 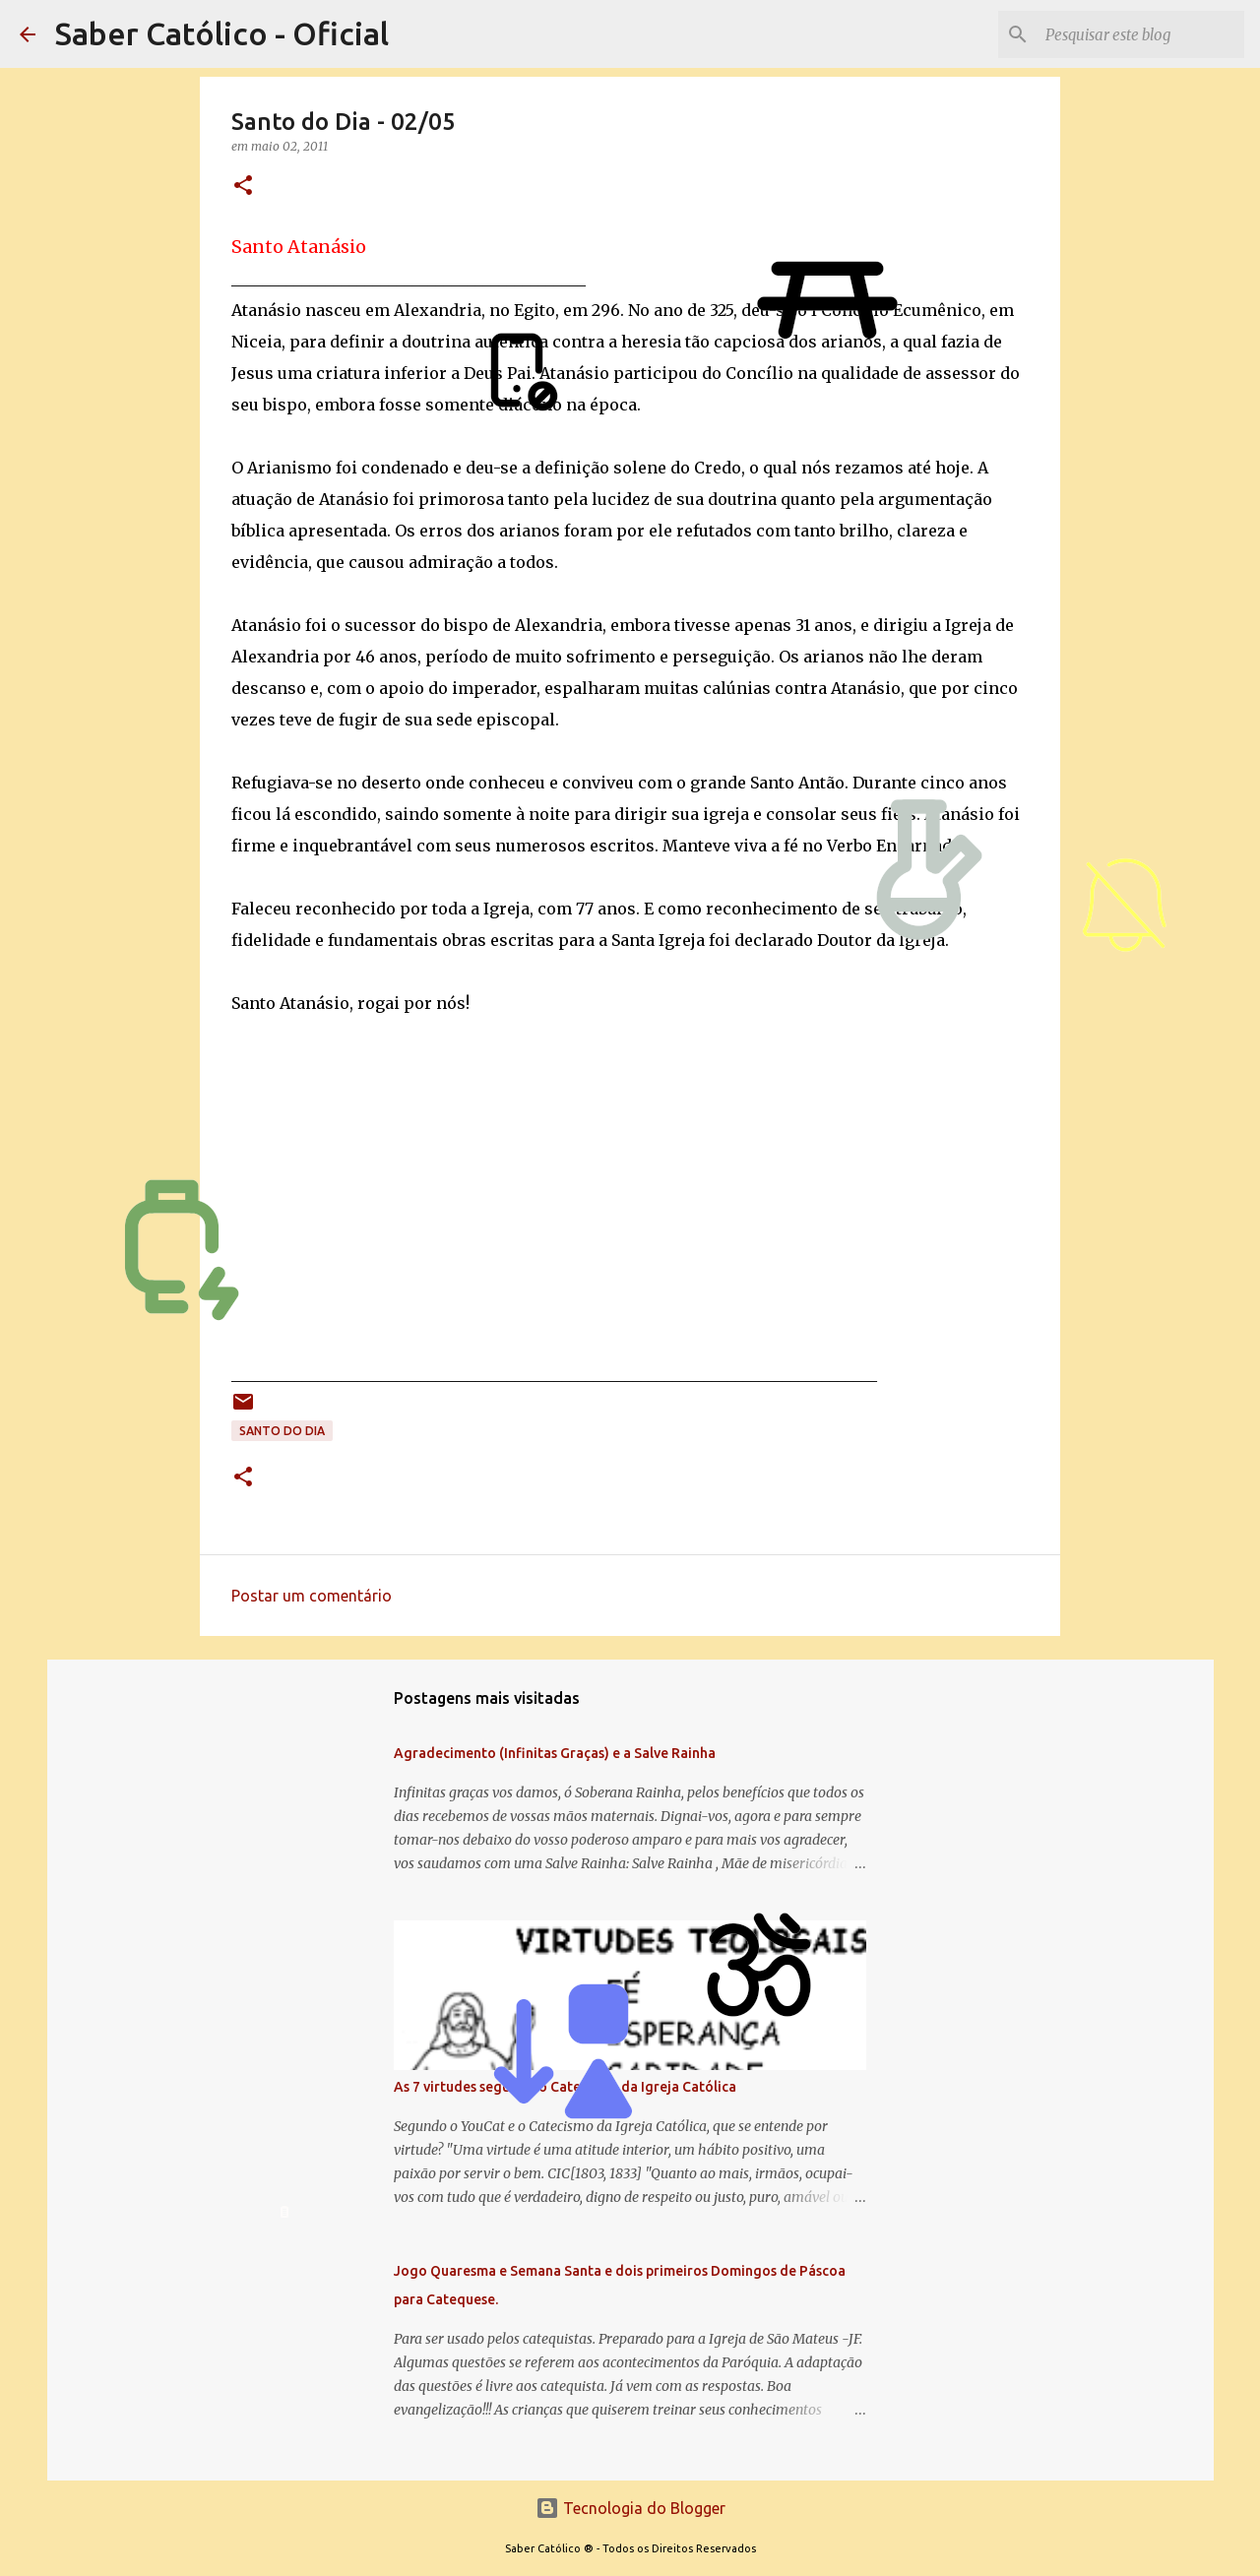 What do you see at coordinates (1125, 905) in the screenshot?
I see `mute notifications` at bounding box center [1125, 905].